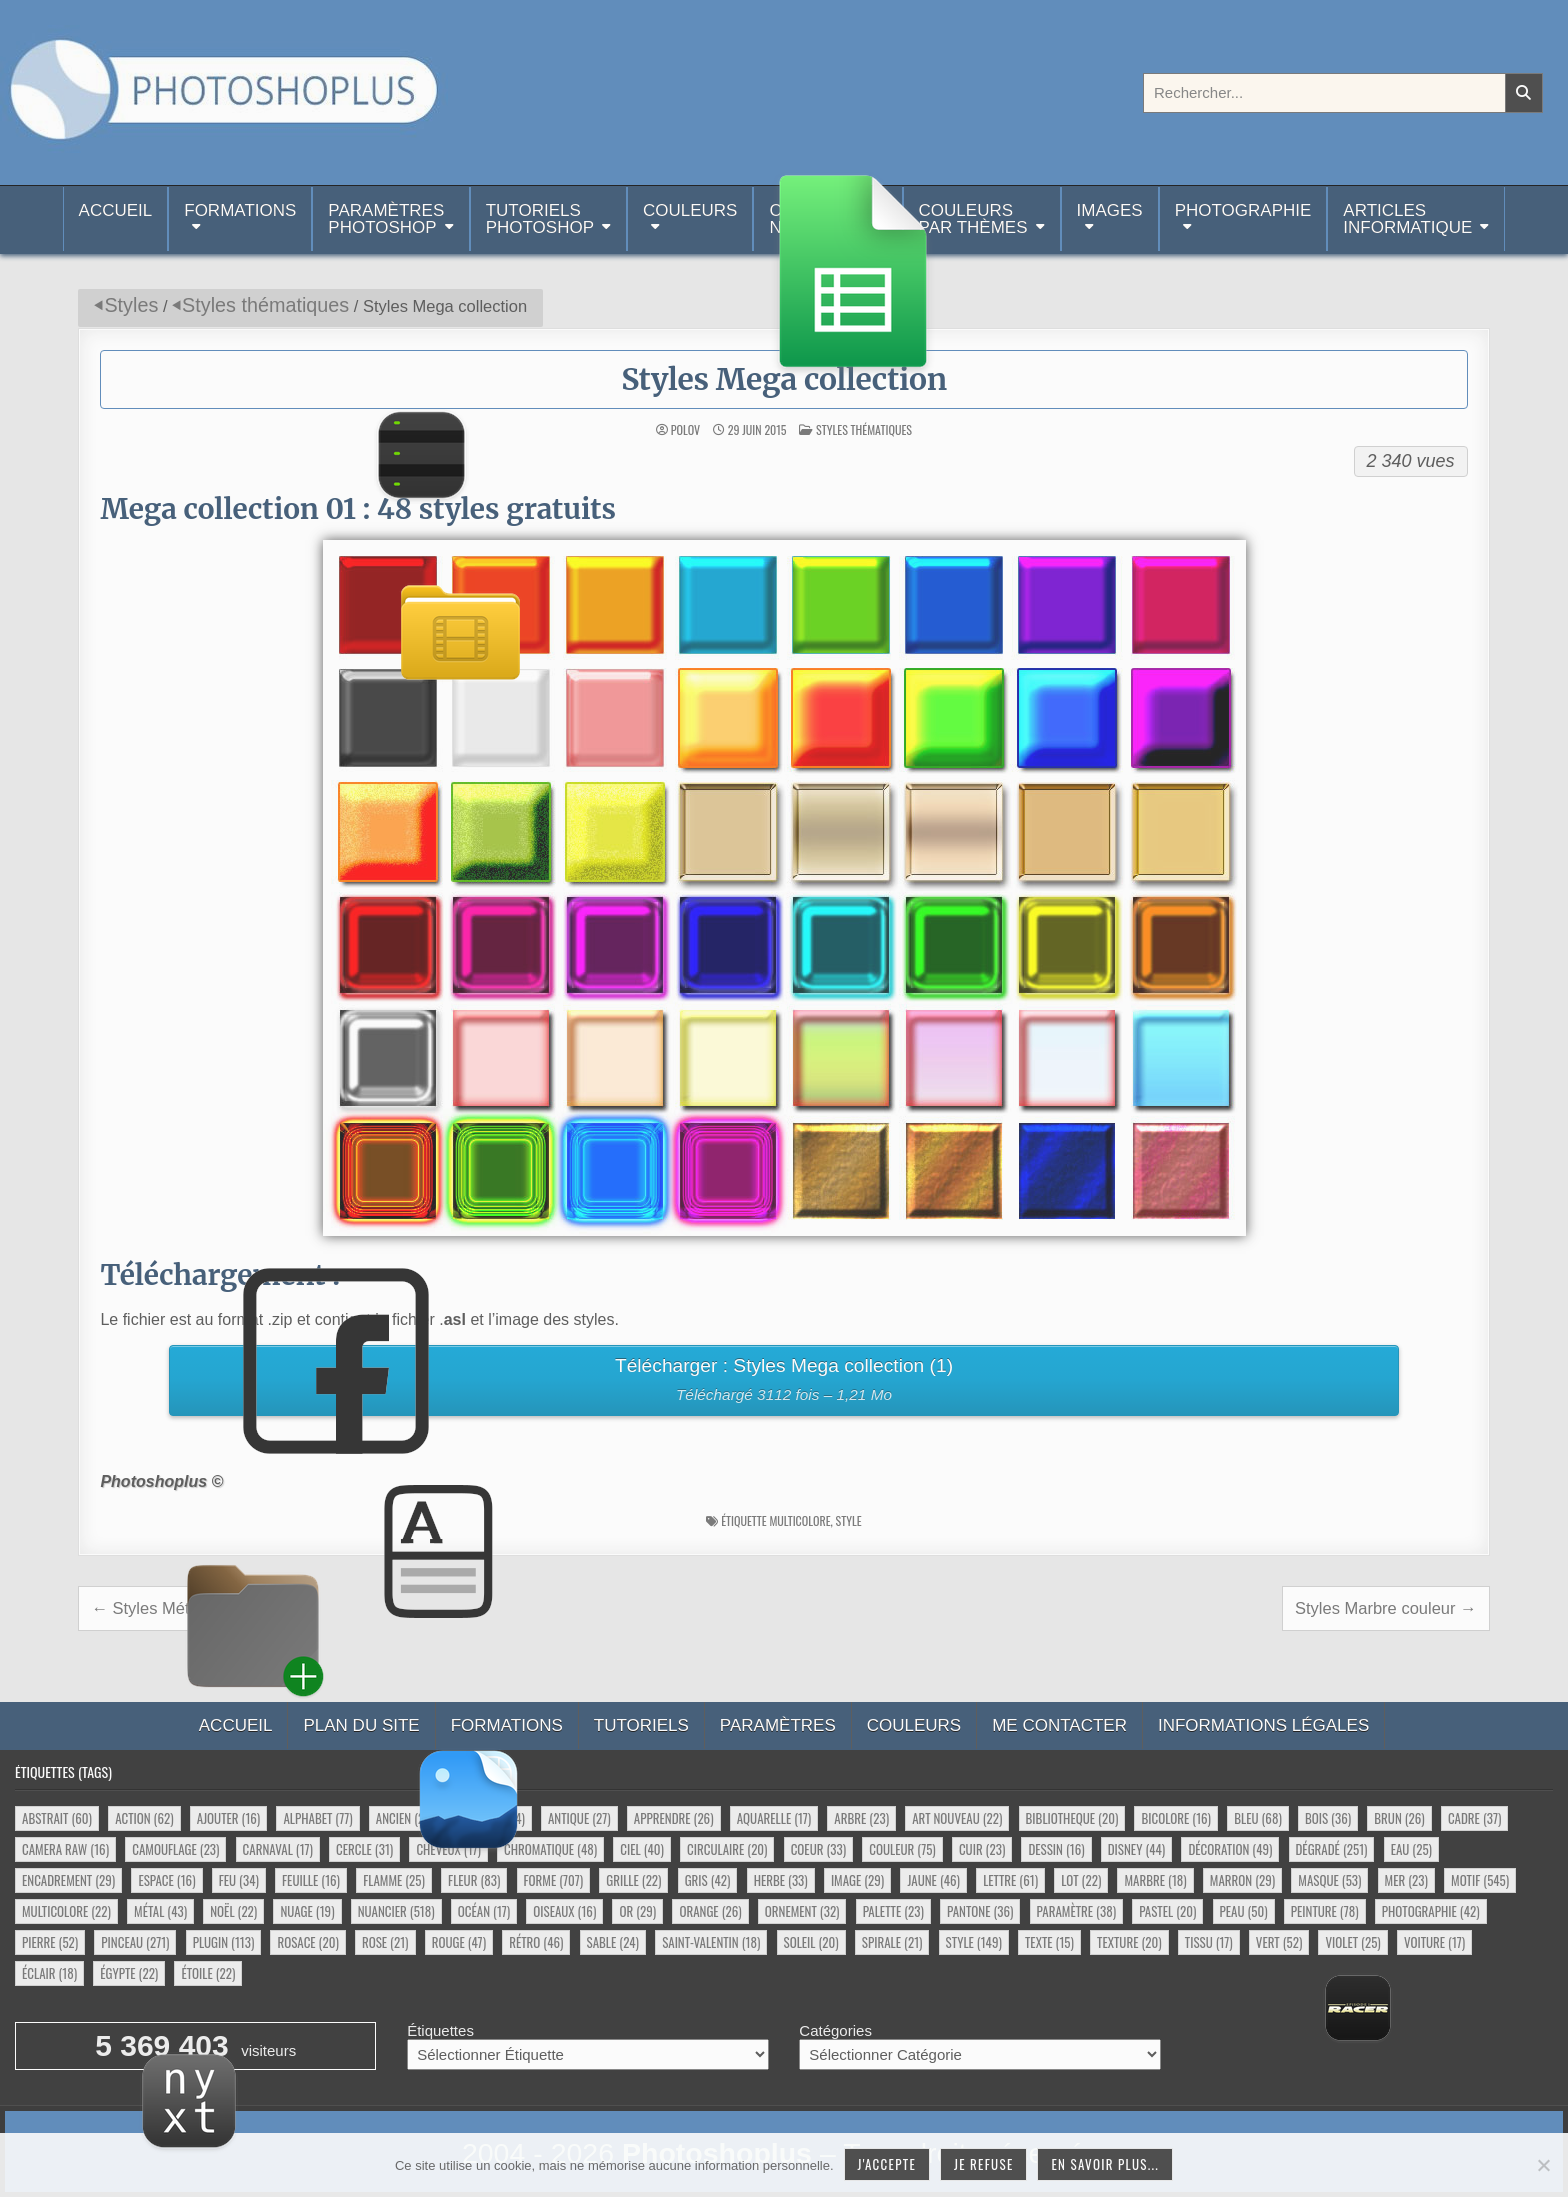 This screenshot has width=1568, height=2197. What do you see at coordinates (421, 456) in the screenshot?
I see `access network server preferences` at bounding box center [421, 456].